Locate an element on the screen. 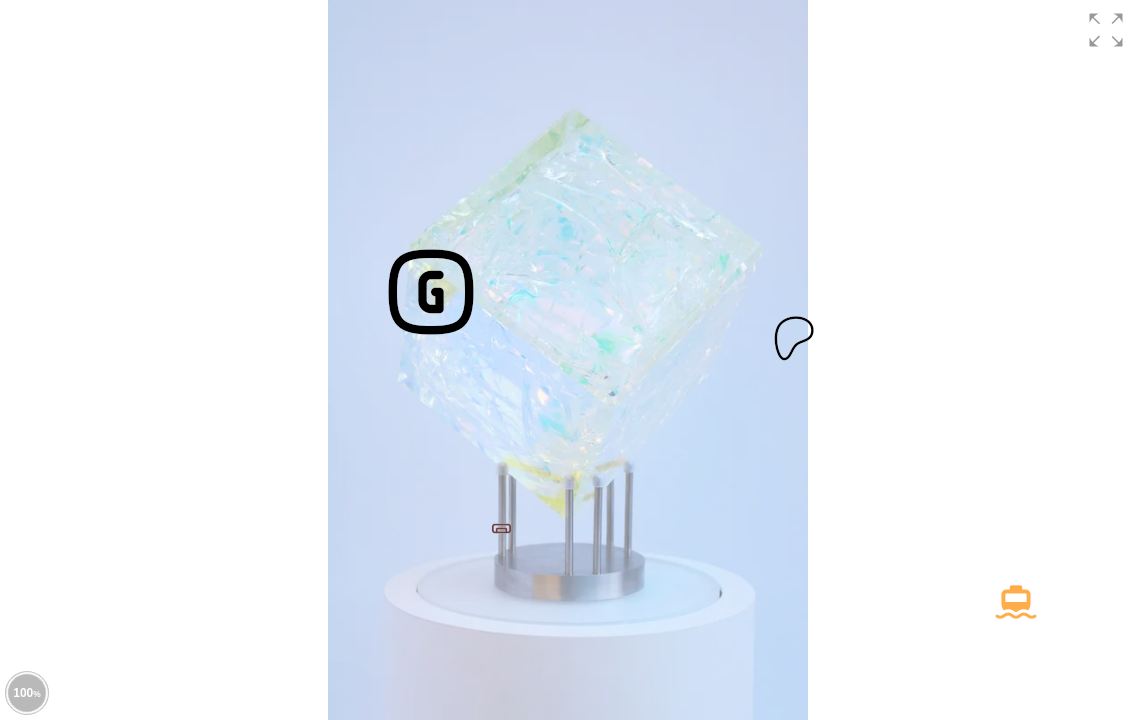 The image size is (1136, 720). ferry or boat transportation option is located at coordinates (1016, 602).